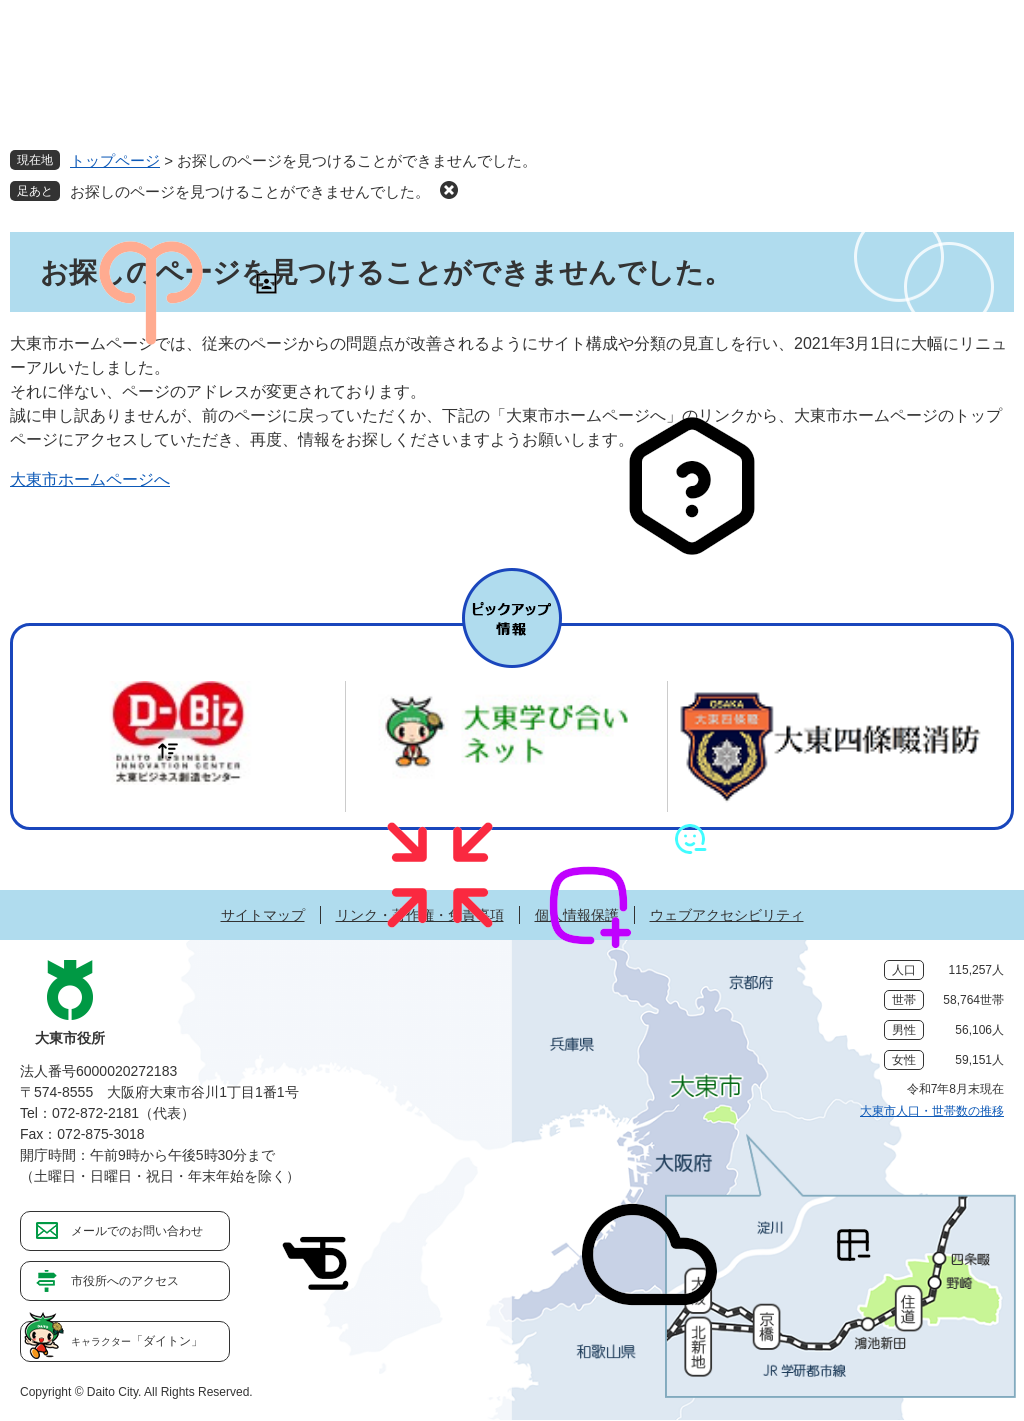 This screenshot has height=1421, width=1024. What do you see at coordinates (588, 905) in the screenshot?
I see `add a new item or create new content` at bounding box center [588, 905].